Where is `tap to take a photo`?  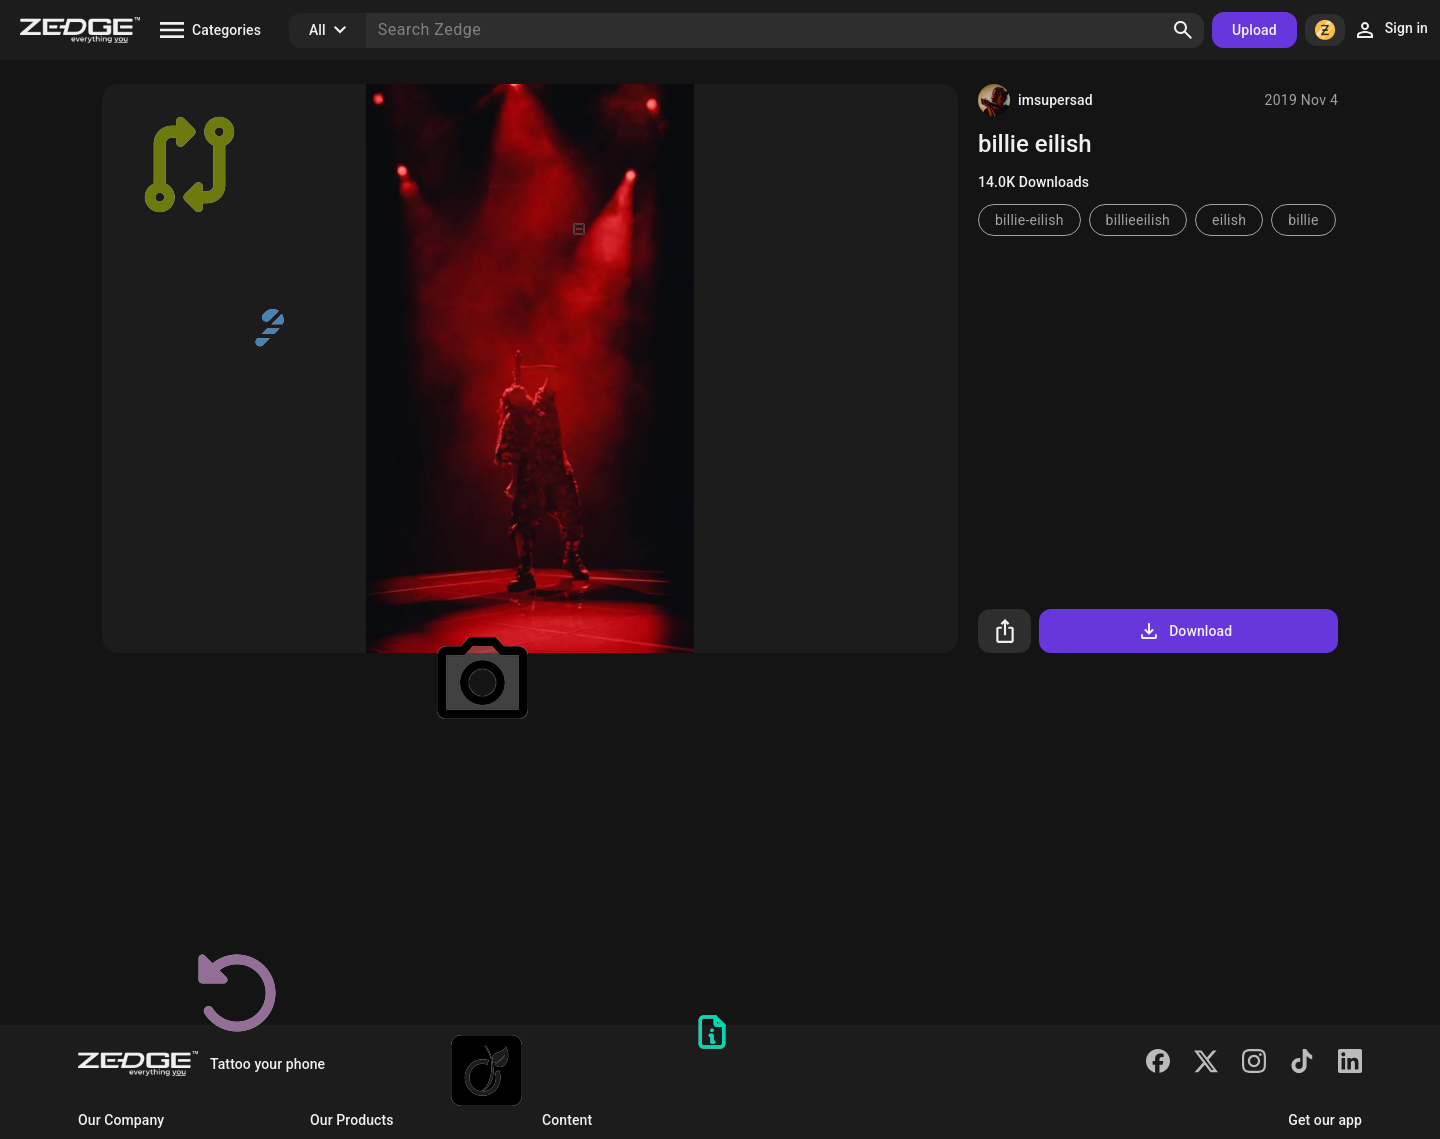
tap to take a photo is located at coordinates (482, 682).